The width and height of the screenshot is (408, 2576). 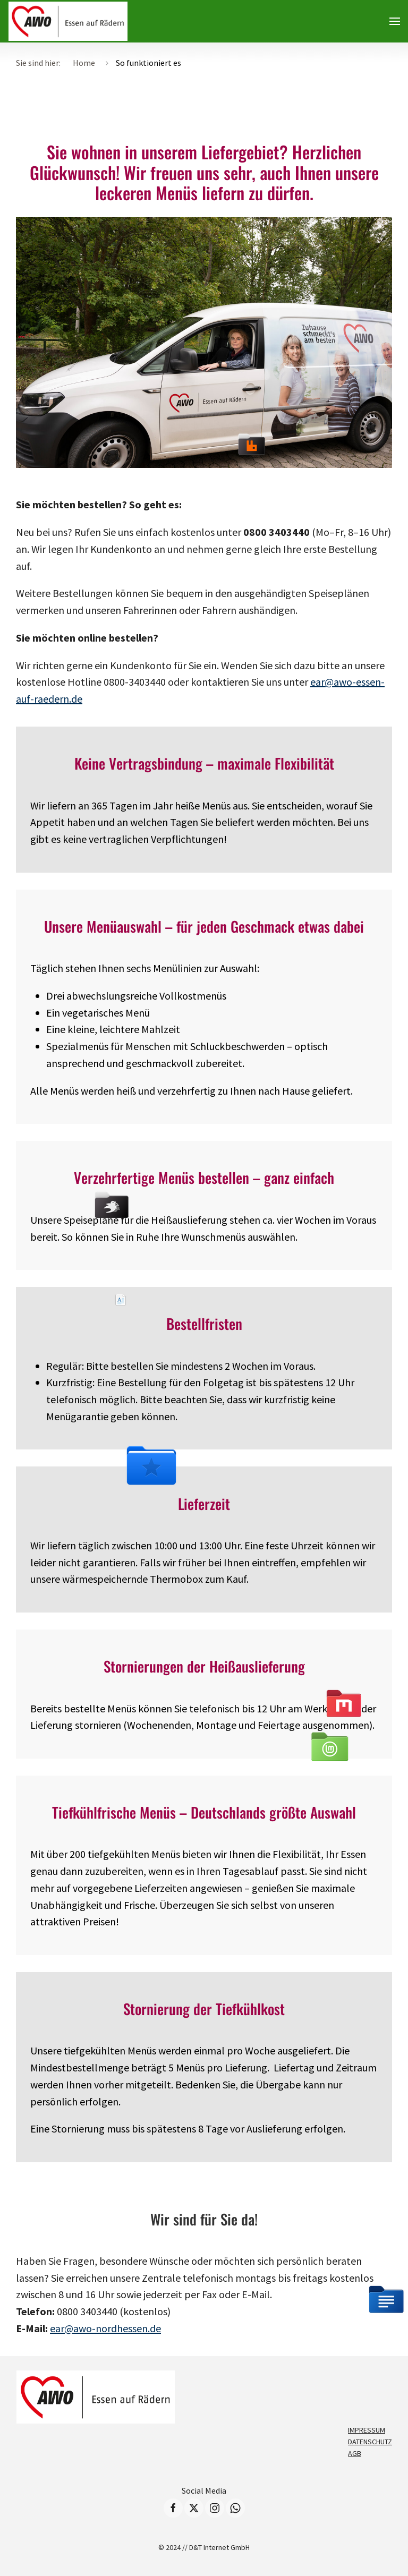 I want to click on open linux mint system folder, so click(x=329, y=1747).